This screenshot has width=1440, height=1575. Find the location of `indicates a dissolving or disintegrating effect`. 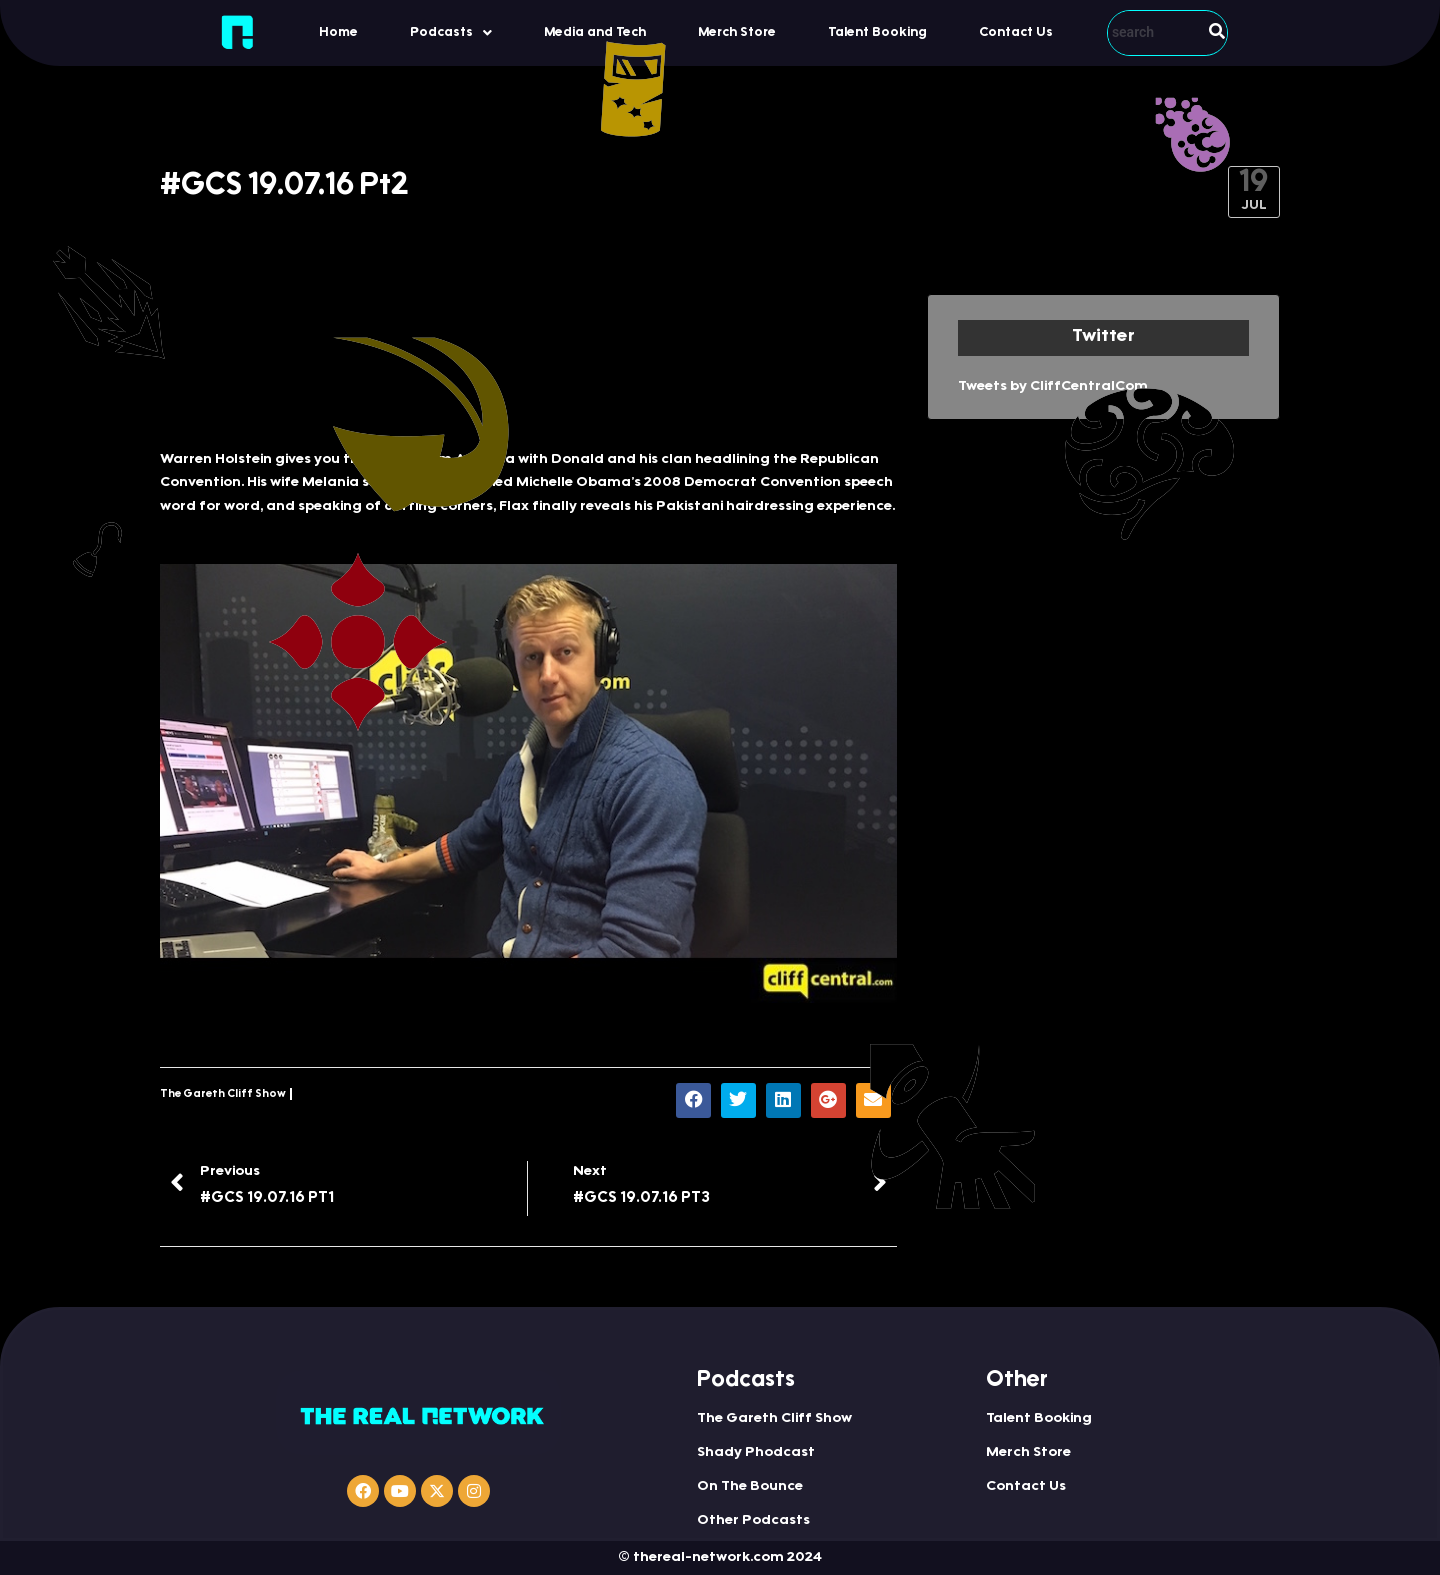

indicates a dissolving or disintegrating effect is located at coordinates (1193, 135).